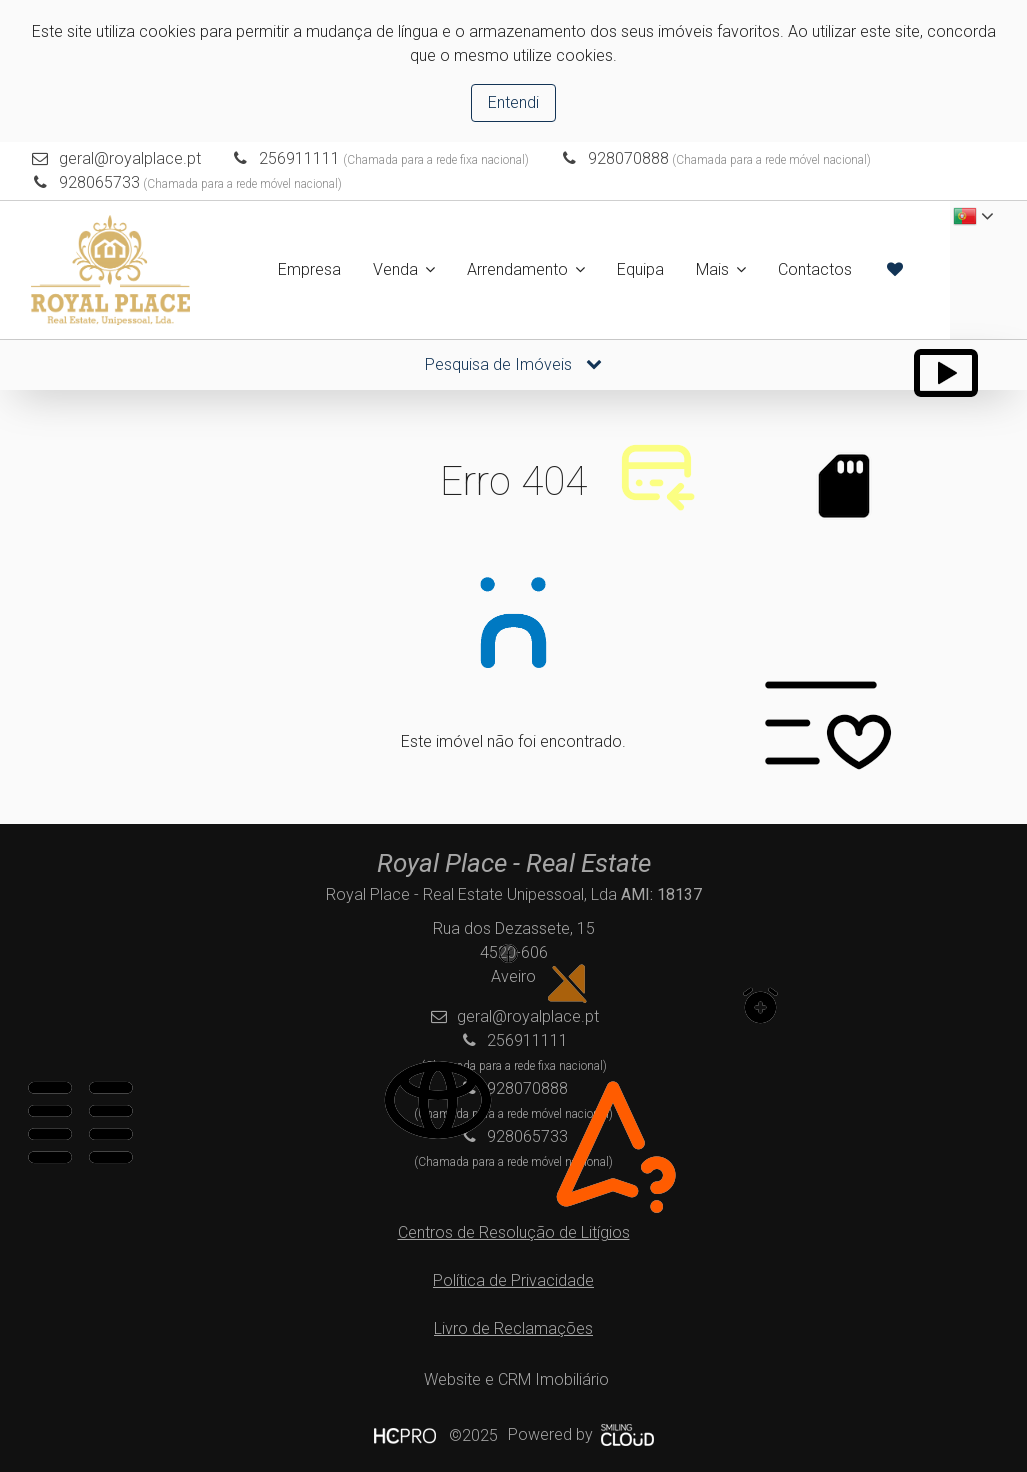 This screenshot has height=1472, width=1027. I want to click on add a new alarm, so click(760, 1005).